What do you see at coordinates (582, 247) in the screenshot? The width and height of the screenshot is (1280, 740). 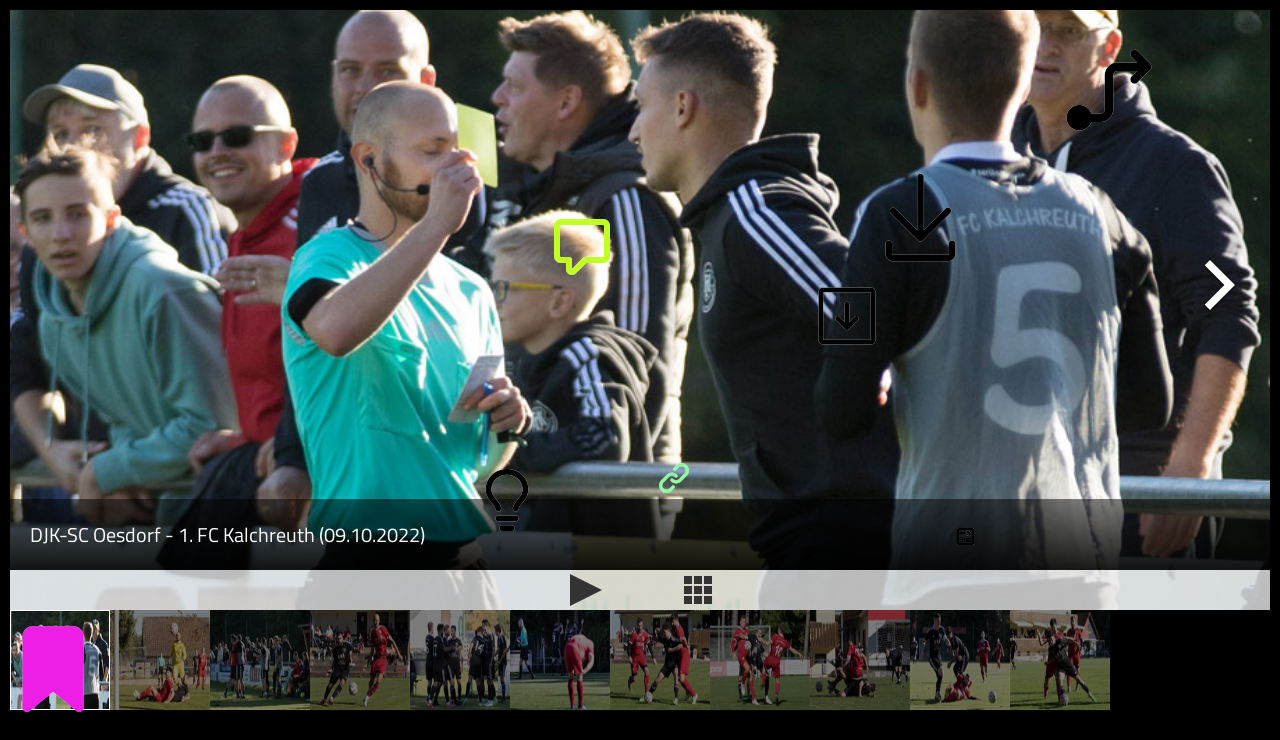 I see `open comments section` at bounding box center [582, 247].